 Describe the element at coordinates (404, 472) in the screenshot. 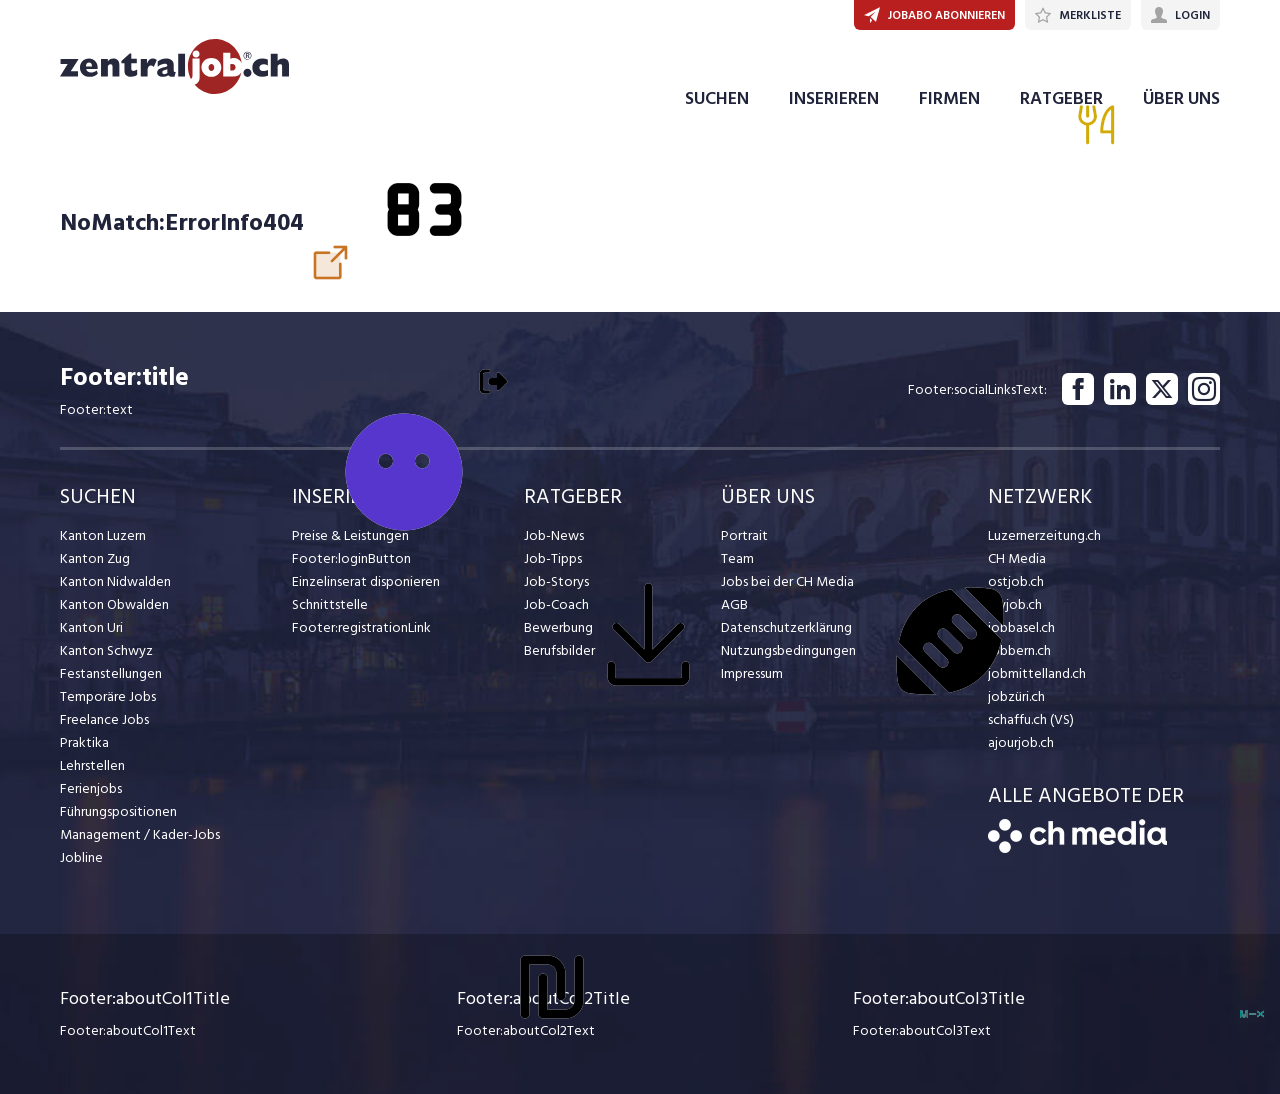

I see `indicates a neutral or no-opinion response` at that location.